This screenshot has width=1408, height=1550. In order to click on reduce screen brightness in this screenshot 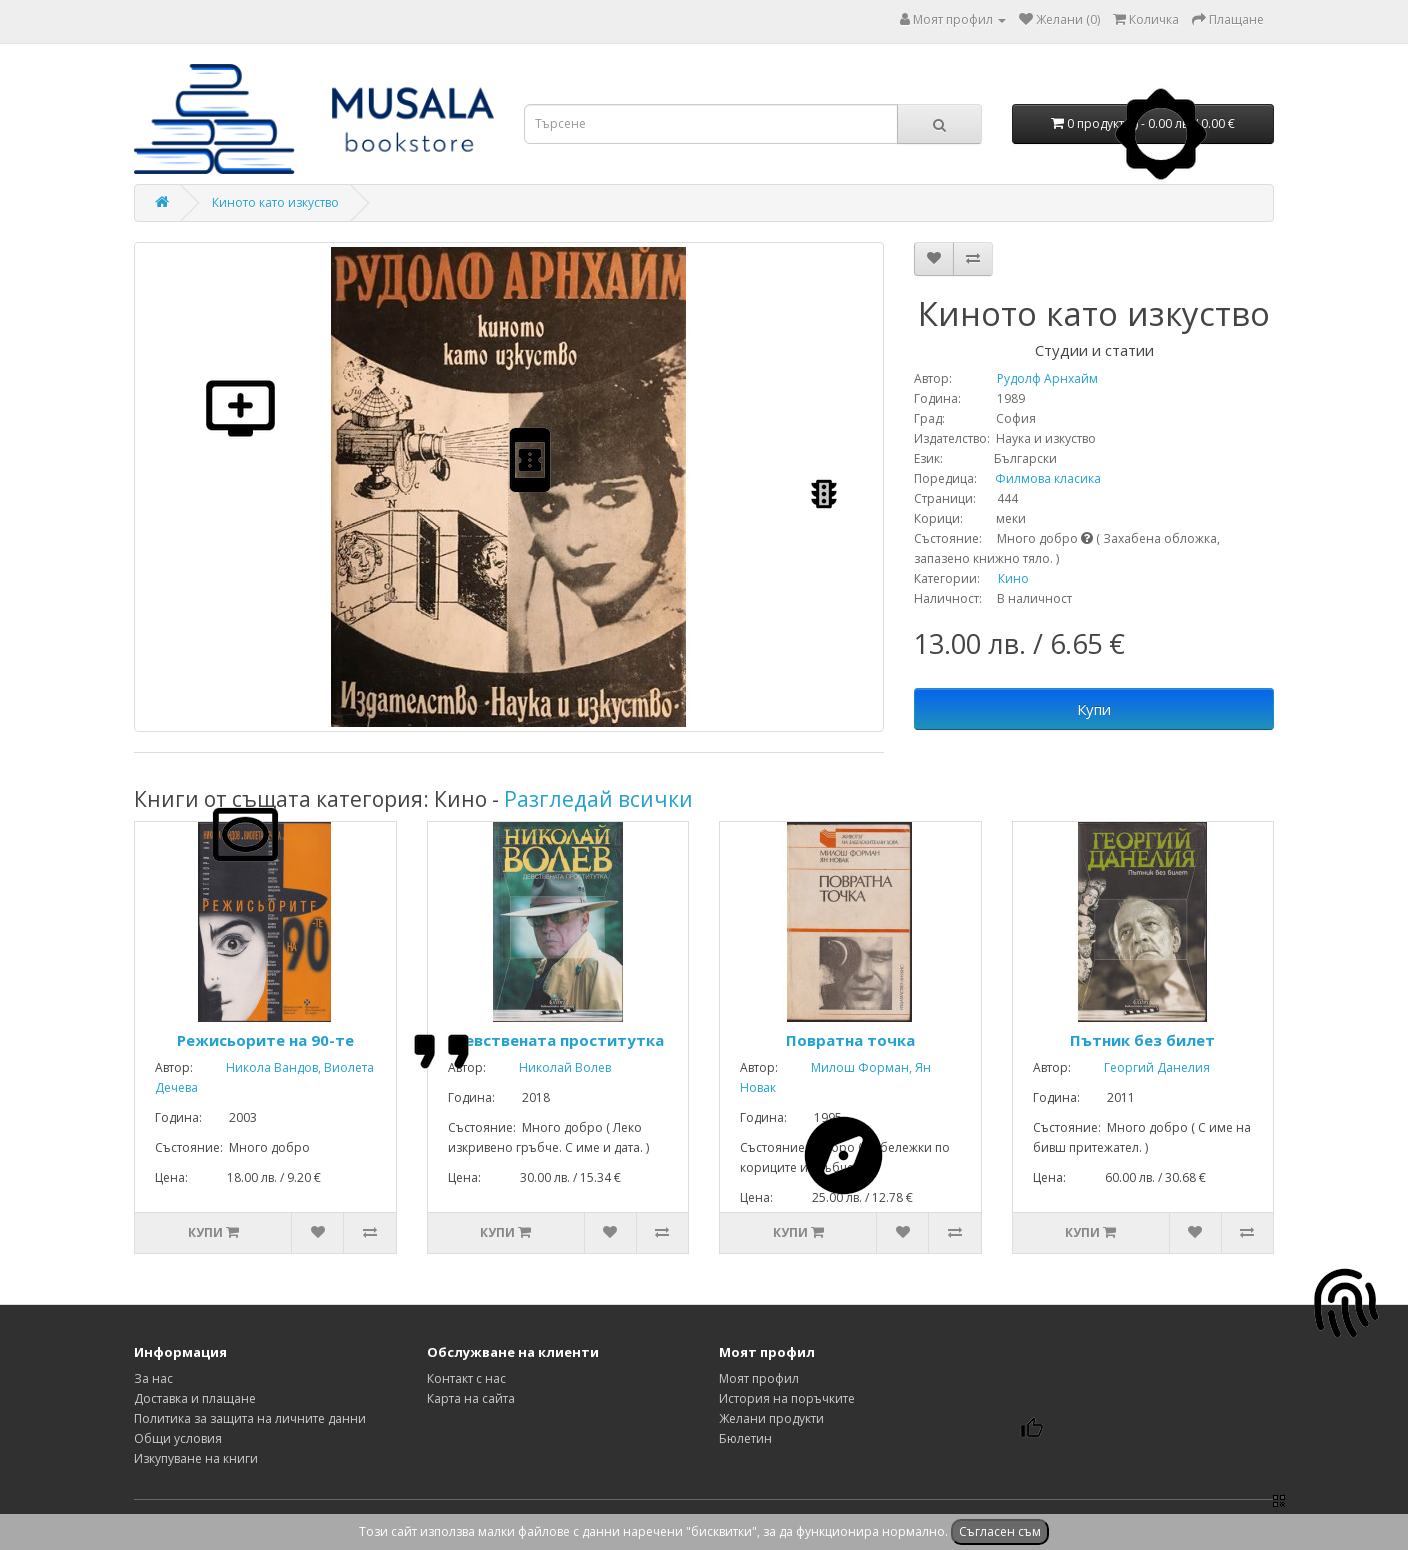, I will do `click(1161, 134)`.